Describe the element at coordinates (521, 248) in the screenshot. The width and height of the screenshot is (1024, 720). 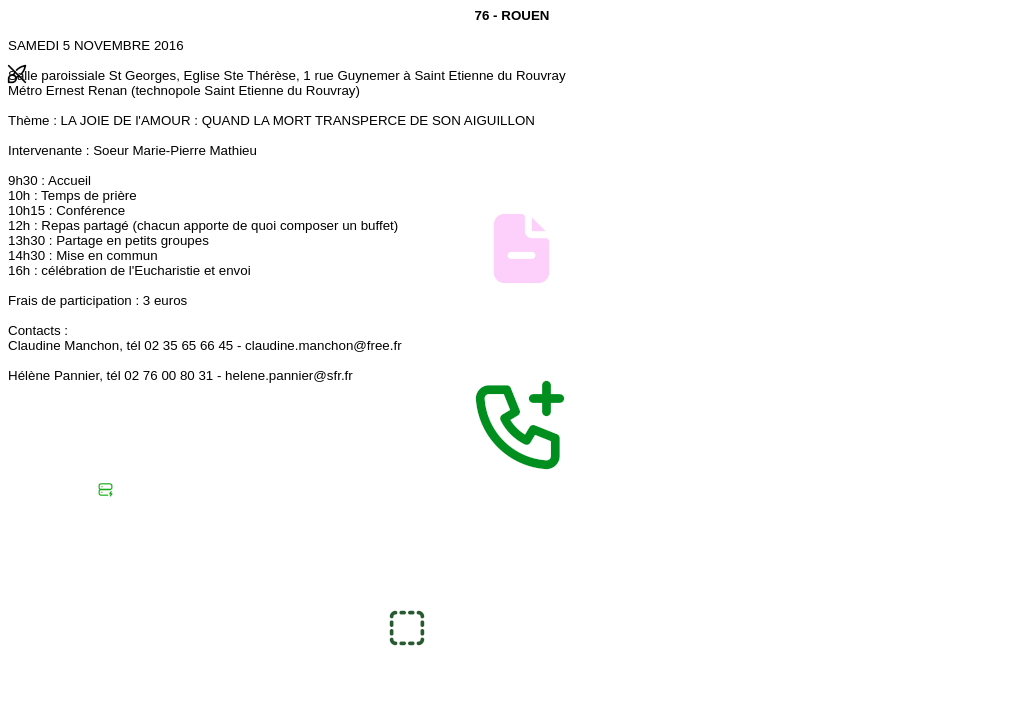
I see `remove a file or document` at that location.